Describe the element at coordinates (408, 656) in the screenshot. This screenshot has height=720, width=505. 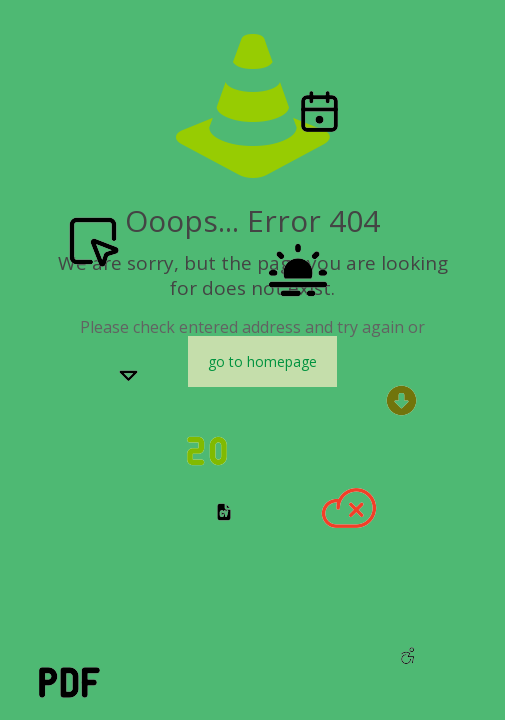
I see `indicates wheelchair accessible route or facility` at that location.